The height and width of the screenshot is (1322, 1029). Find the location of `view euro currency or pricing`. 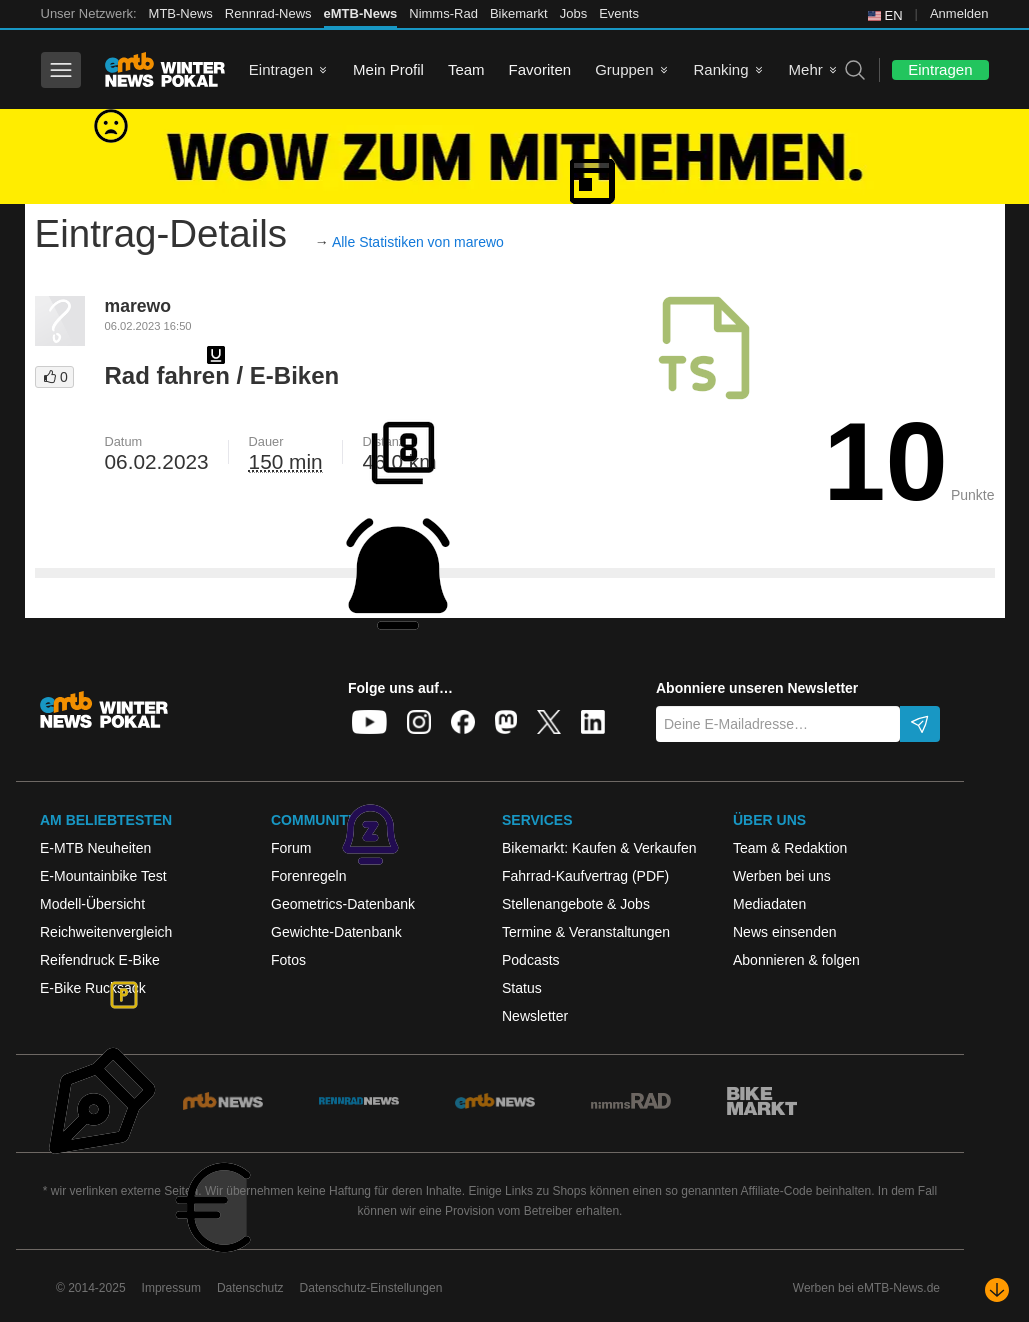

view euro currency or pricing is located at coordinates (220, 1207).